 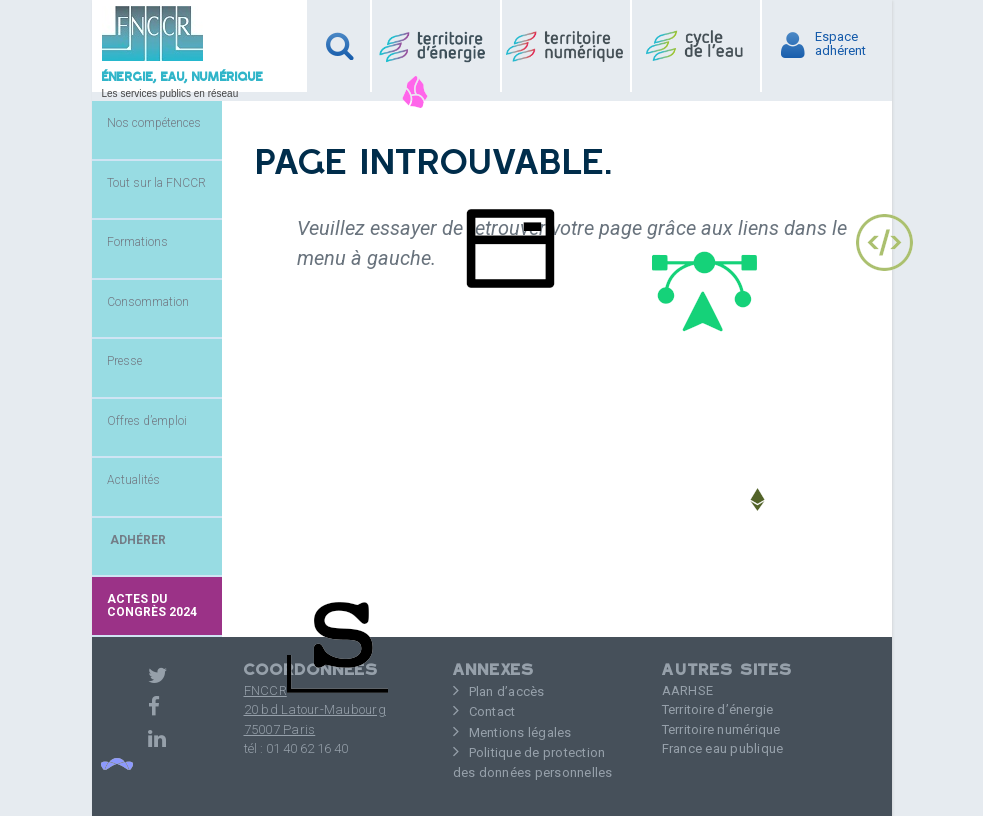 I want to click on topcoder logo - link to competitive programming platform, so click(x=117, y=764).